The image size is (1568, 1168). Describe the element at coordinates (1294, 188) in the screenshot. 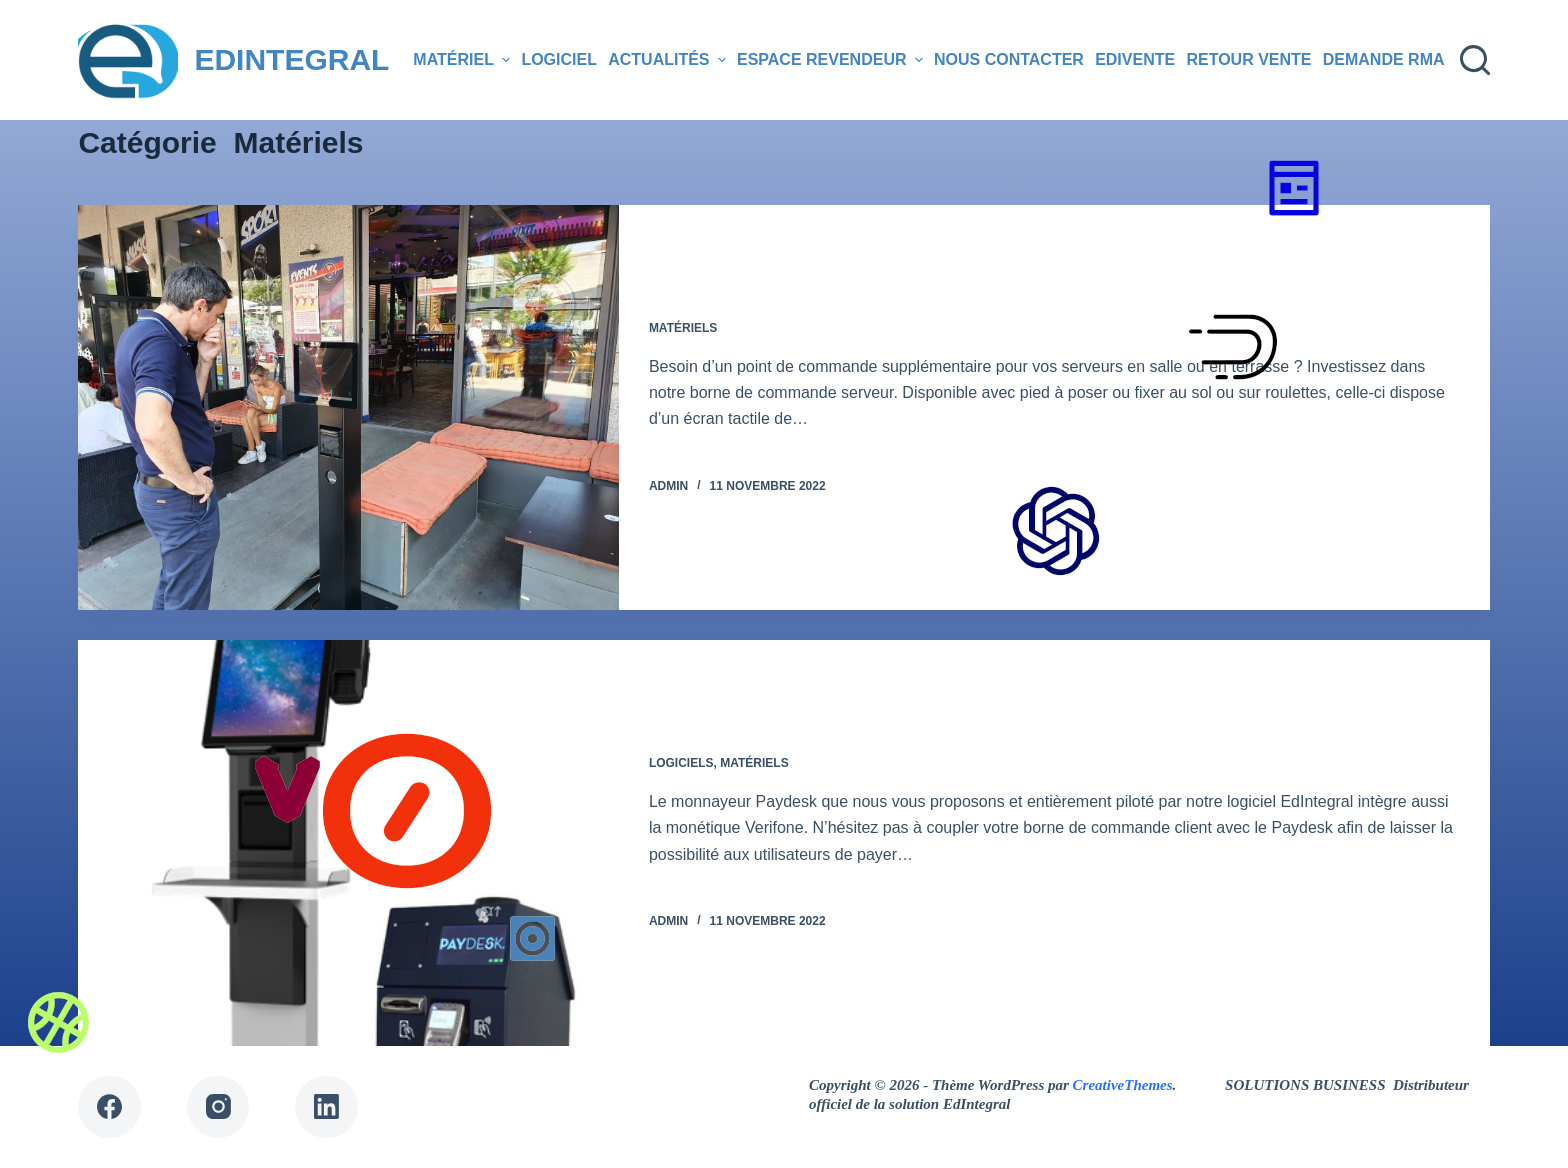

I see `open pages document` at that location.